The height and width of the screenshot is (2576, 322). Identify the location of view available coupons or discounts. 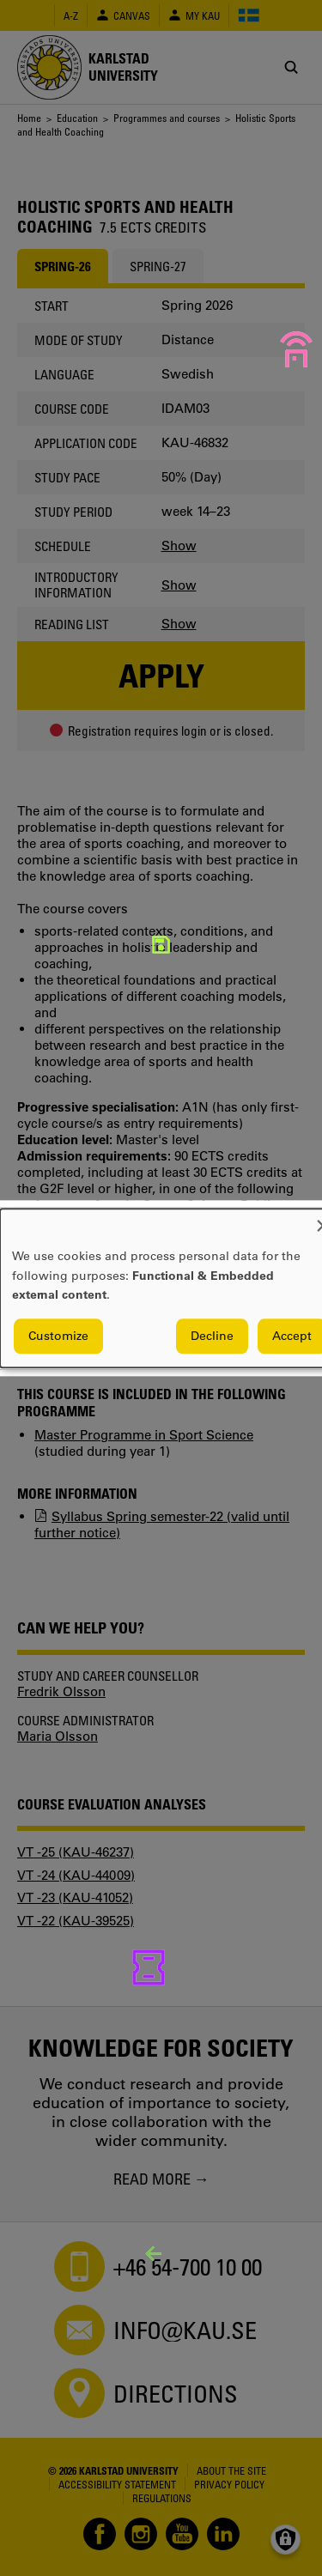
(149, 1967).